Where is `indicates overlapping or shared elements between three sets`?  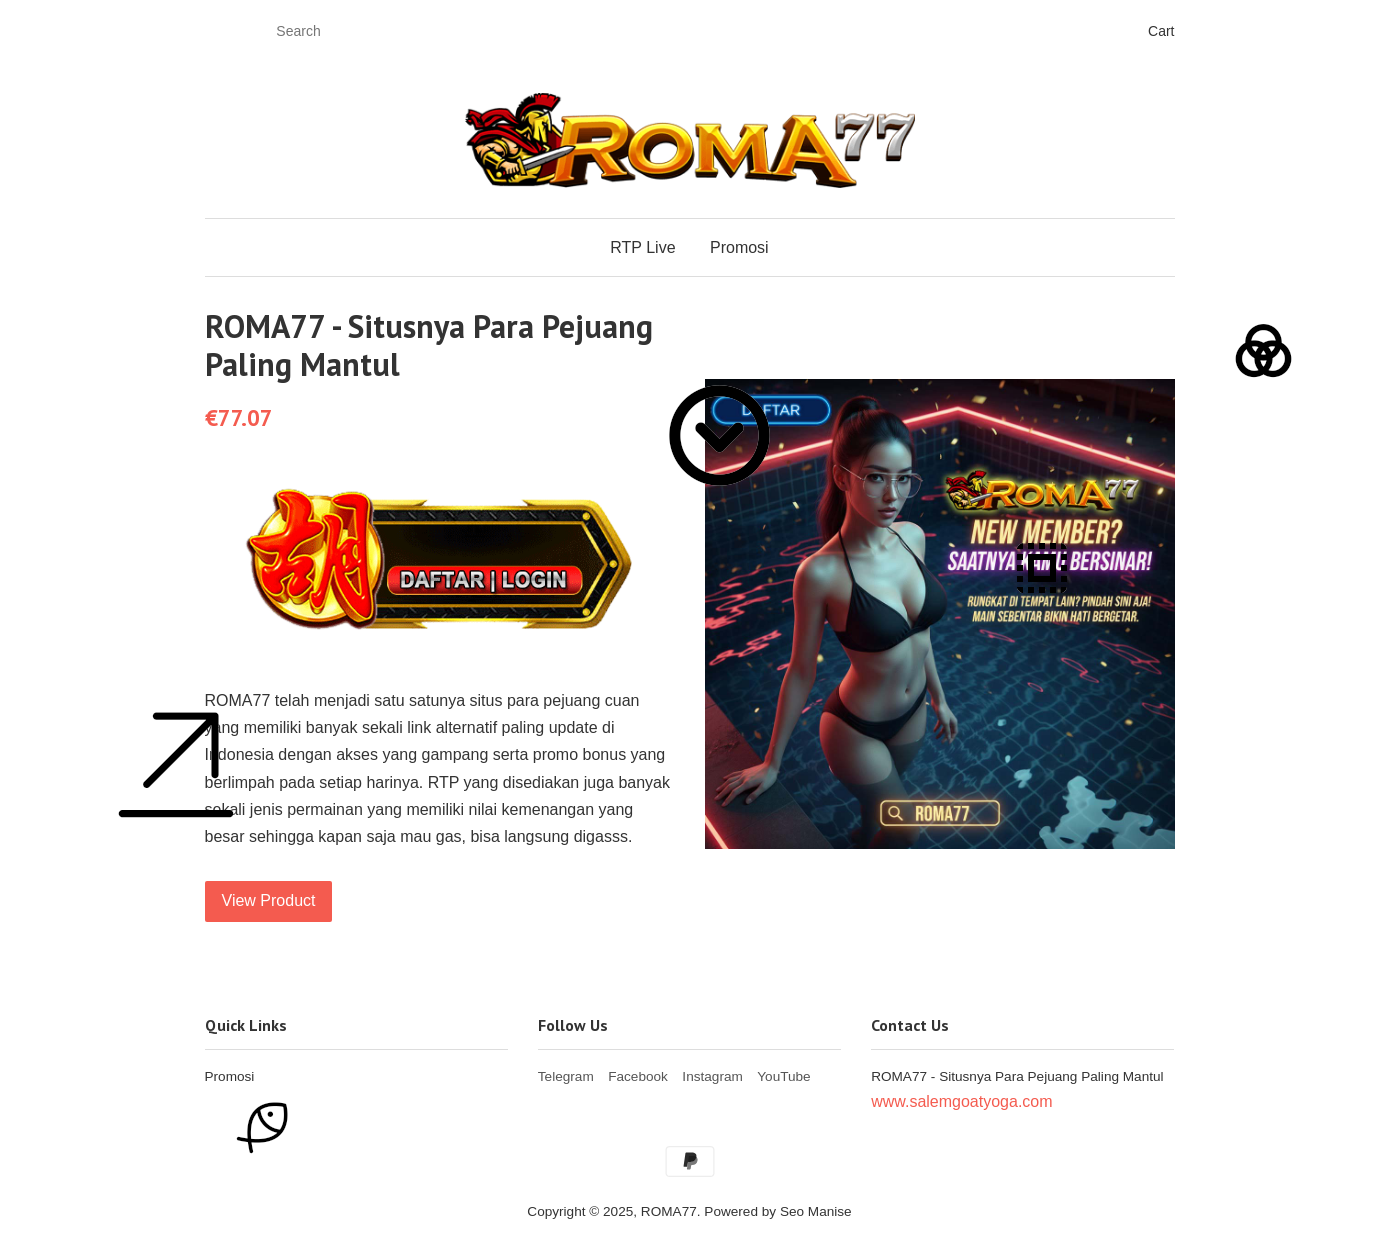
indicates overlapping or shared elements between three sets is located at coordinates (1263, 351).